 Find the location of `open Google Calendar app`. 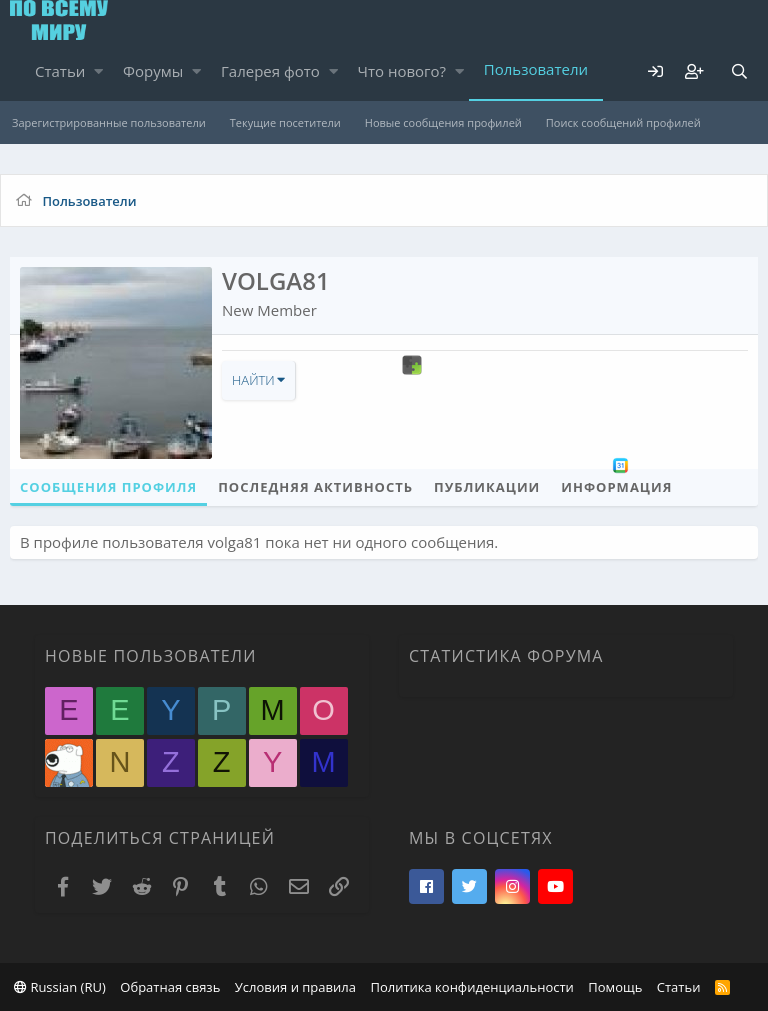

open Google Calendar app is located at coordinates (620, 465).